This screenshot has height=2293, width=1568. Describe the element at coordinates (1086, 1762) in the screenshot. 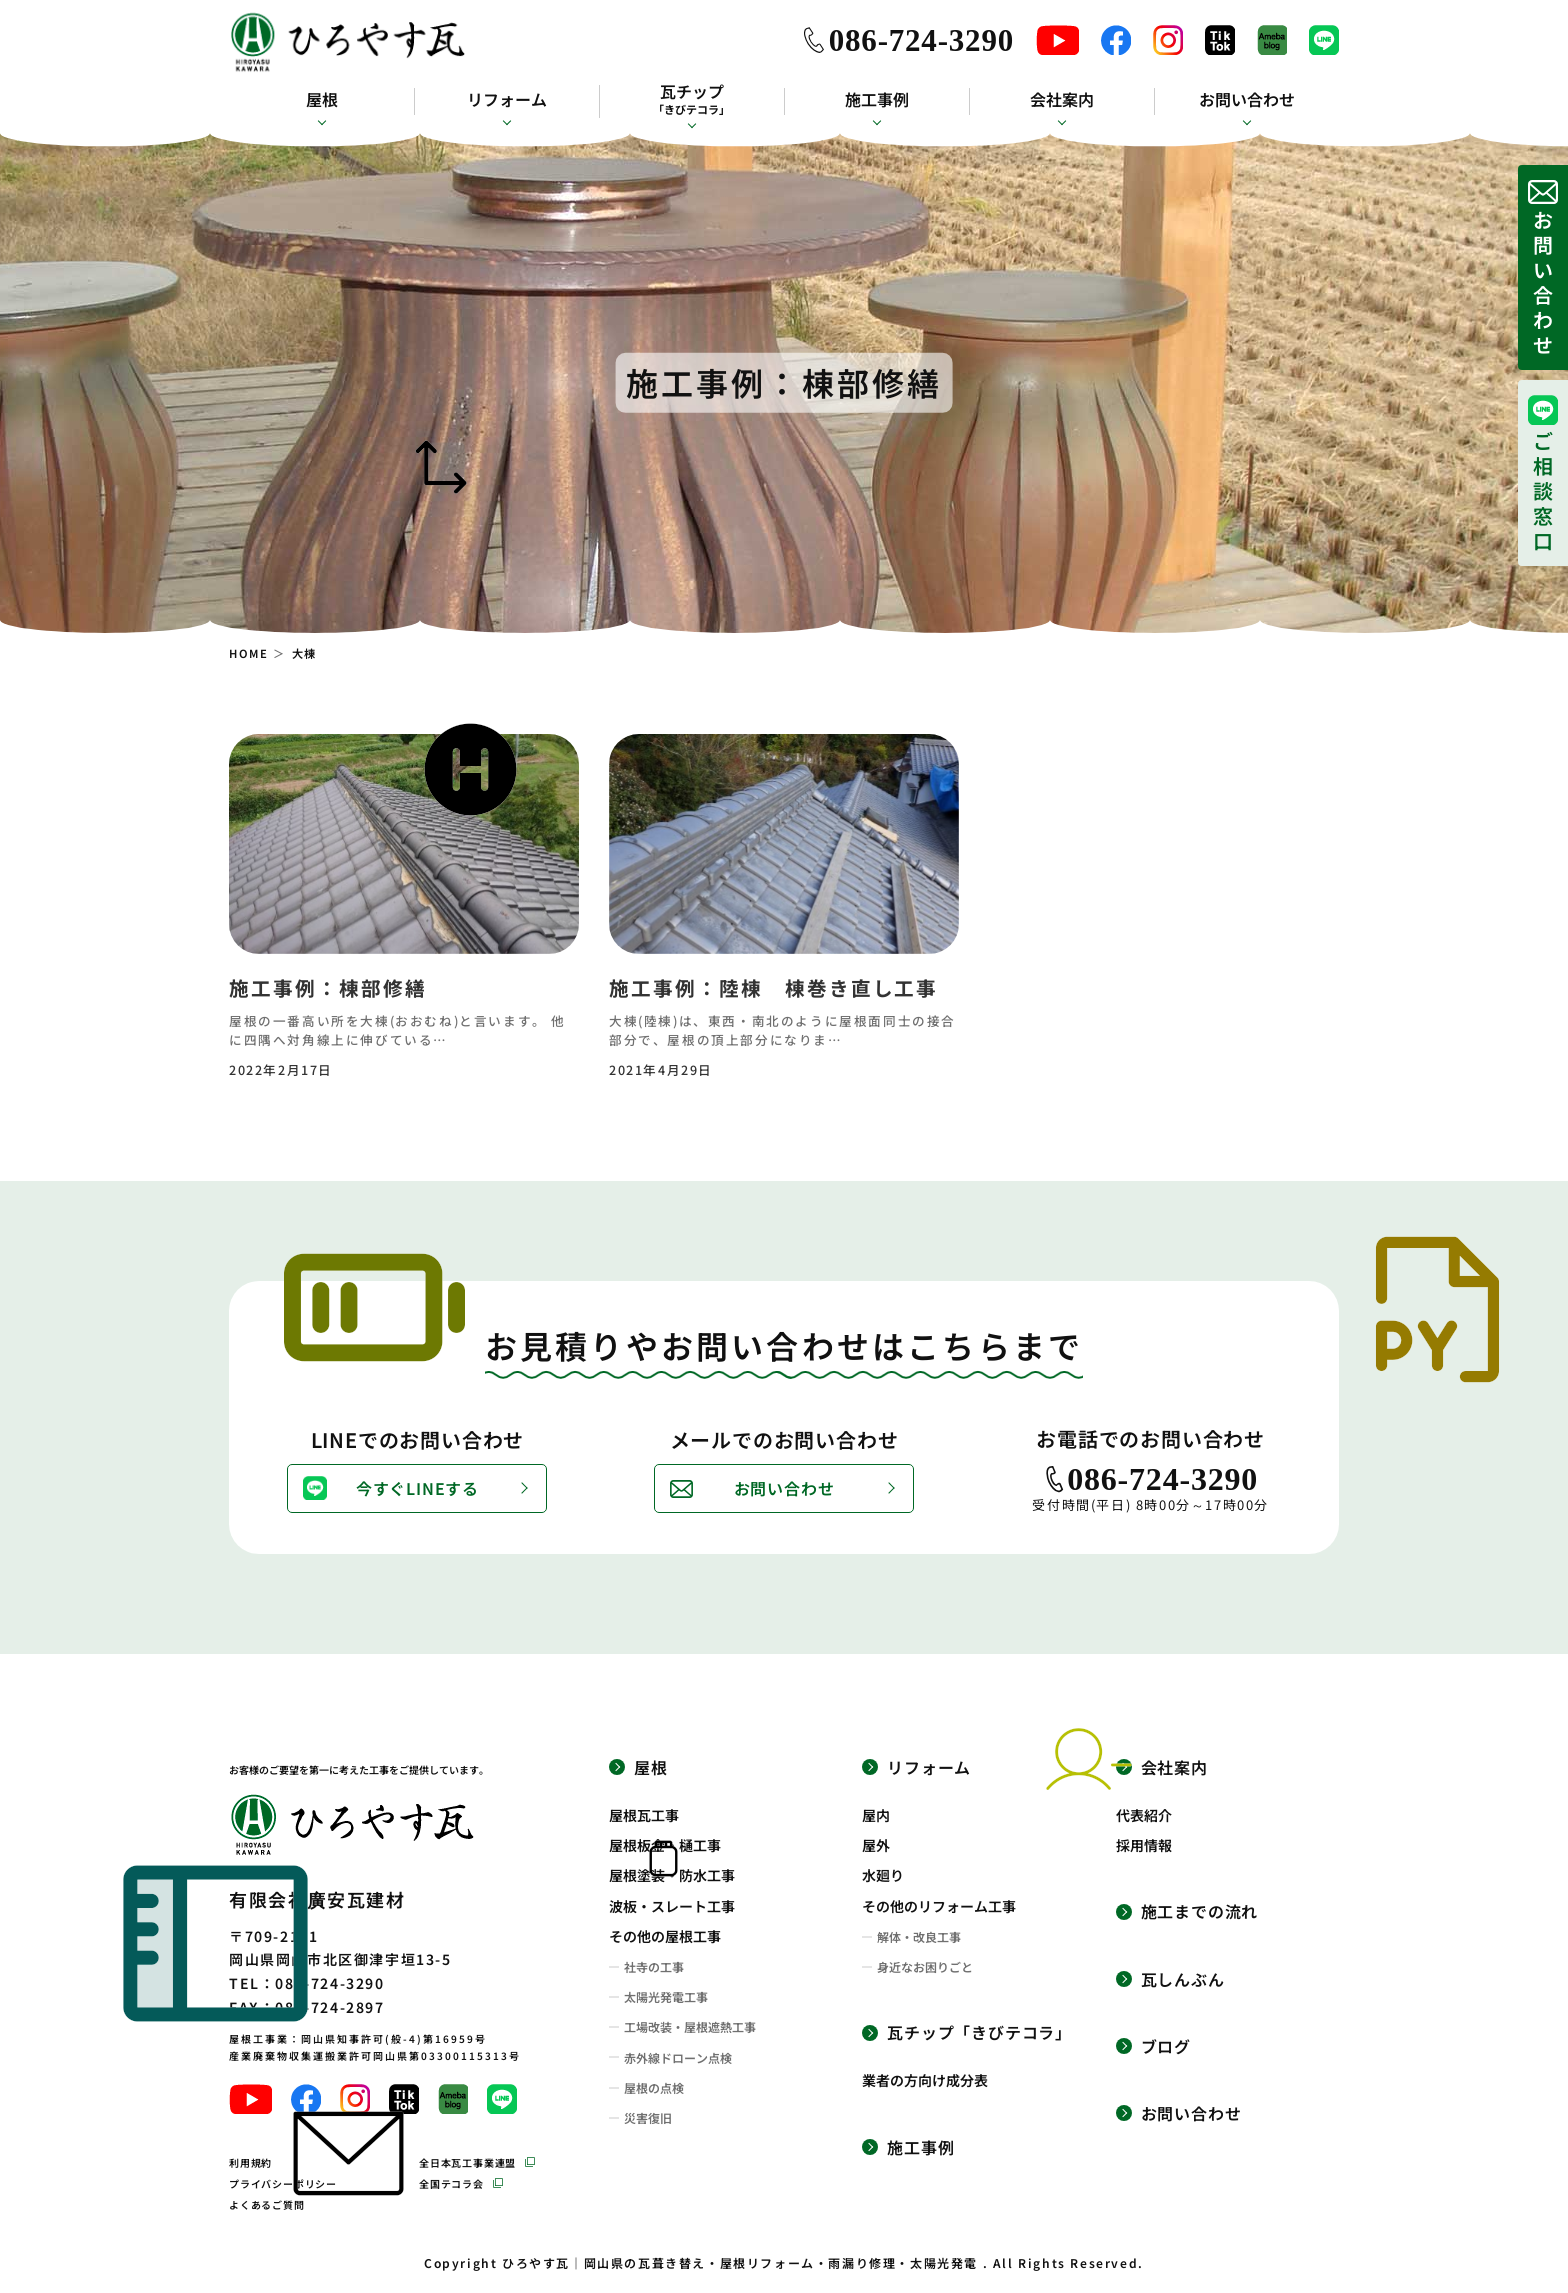

I see `remove a user from a group or list` at that location.